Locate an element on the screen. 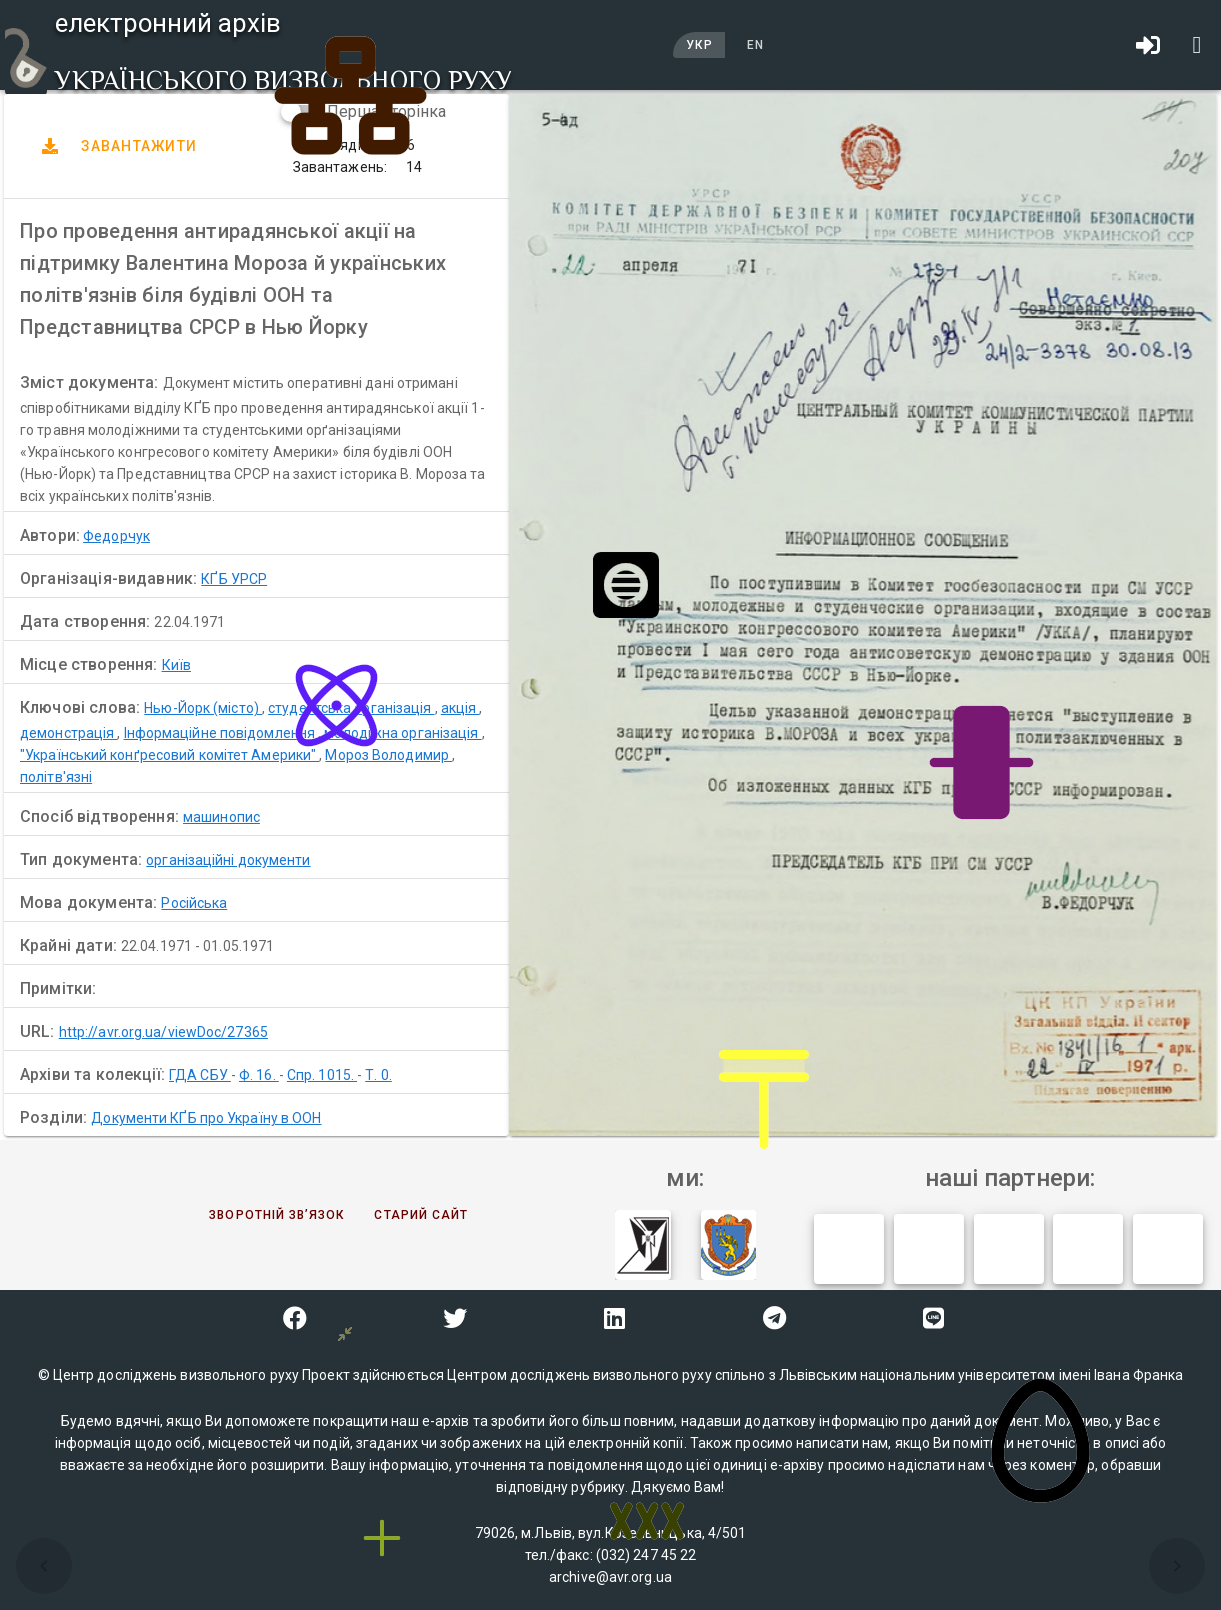 The width and height of the screenshot is (1221, 1610). align object to vertical center is located at coordinates (981, 762).